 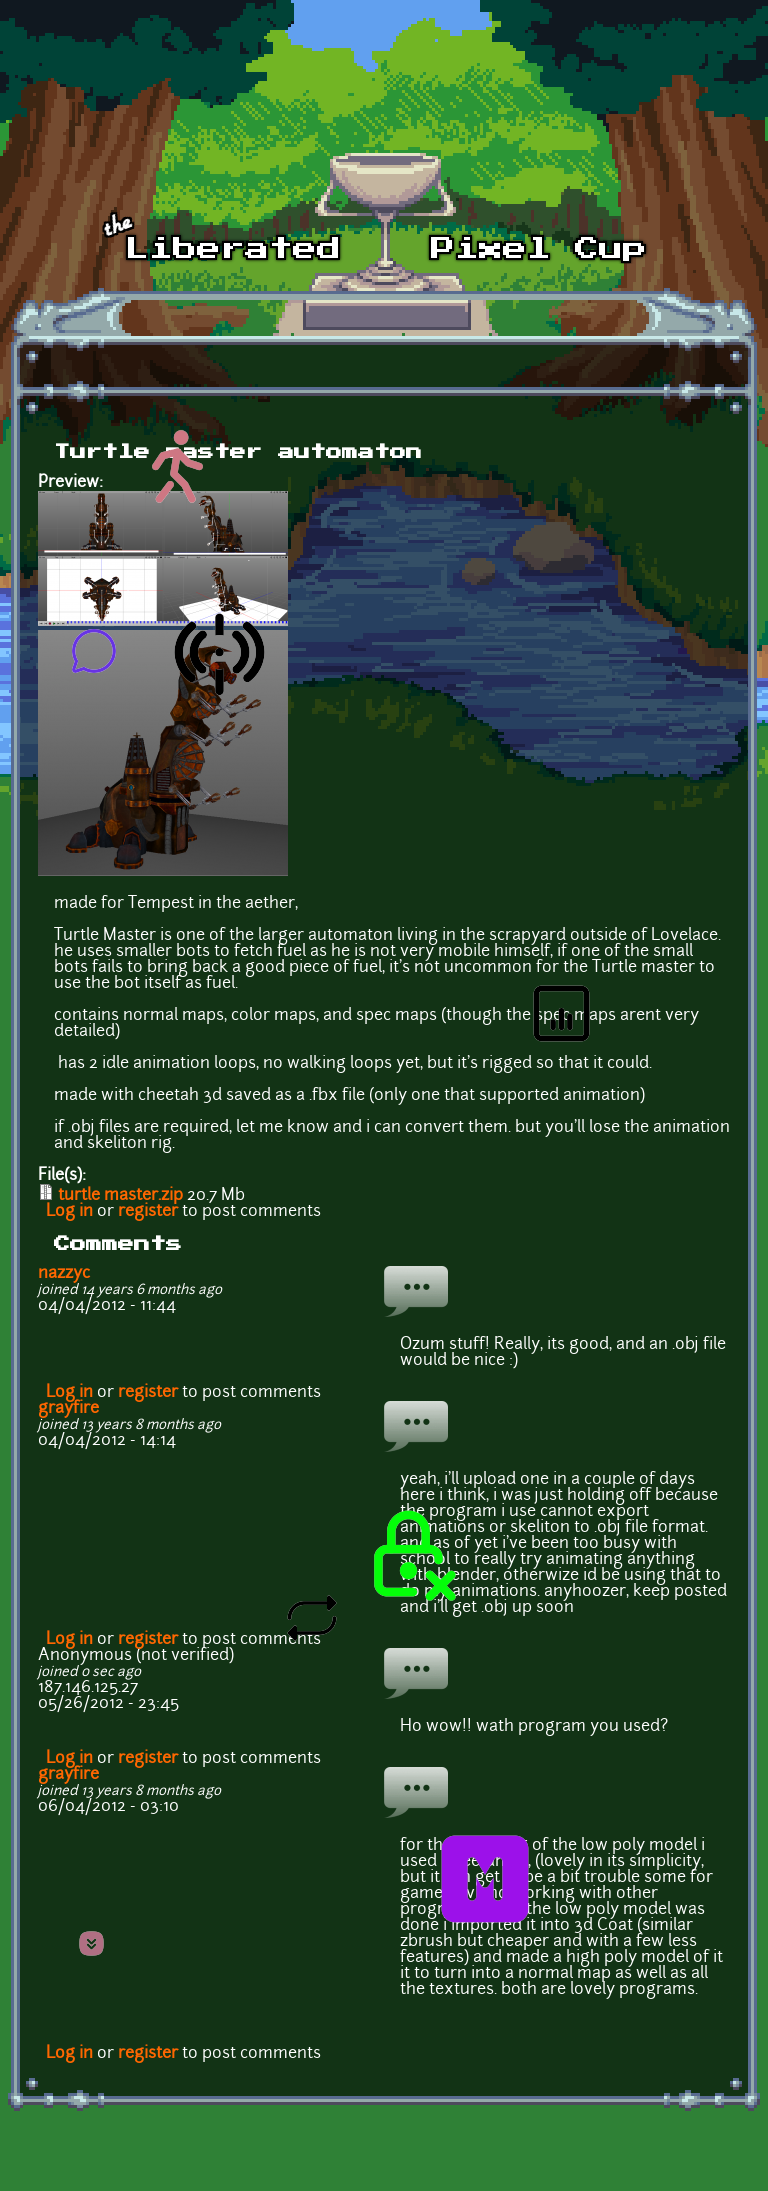 What do you see at coordinates (408, 1553) in the screenshot?
I see `remove or delete a security lock` at bounding box center [408, 1553].